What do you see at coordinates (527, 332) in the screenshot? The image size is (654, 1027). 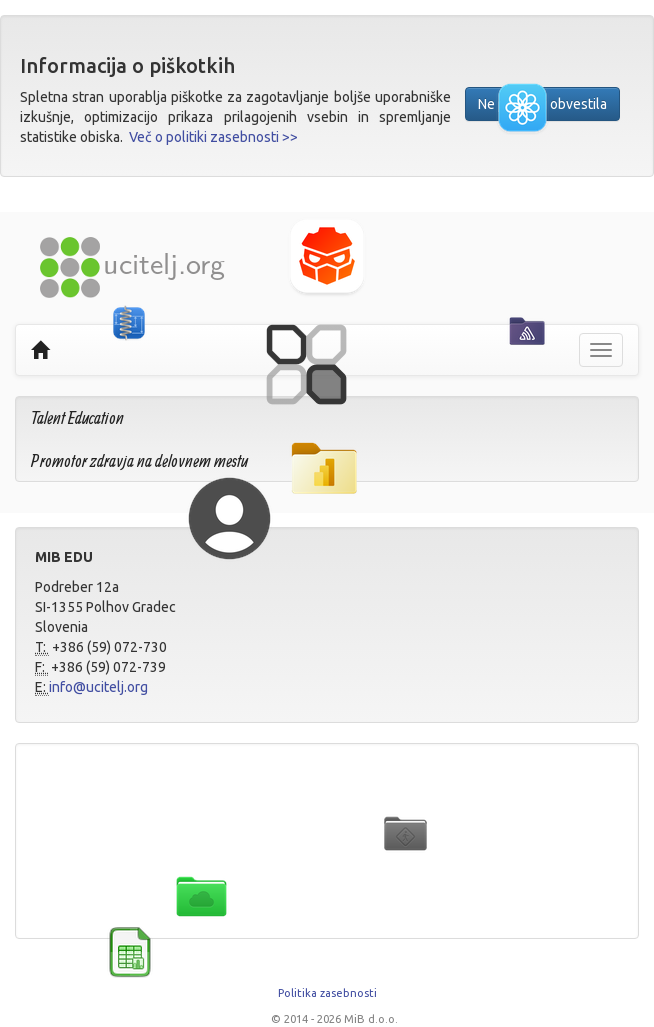 I see `folder containing sentry error monitoring projects` at bounding box center [527, 332].